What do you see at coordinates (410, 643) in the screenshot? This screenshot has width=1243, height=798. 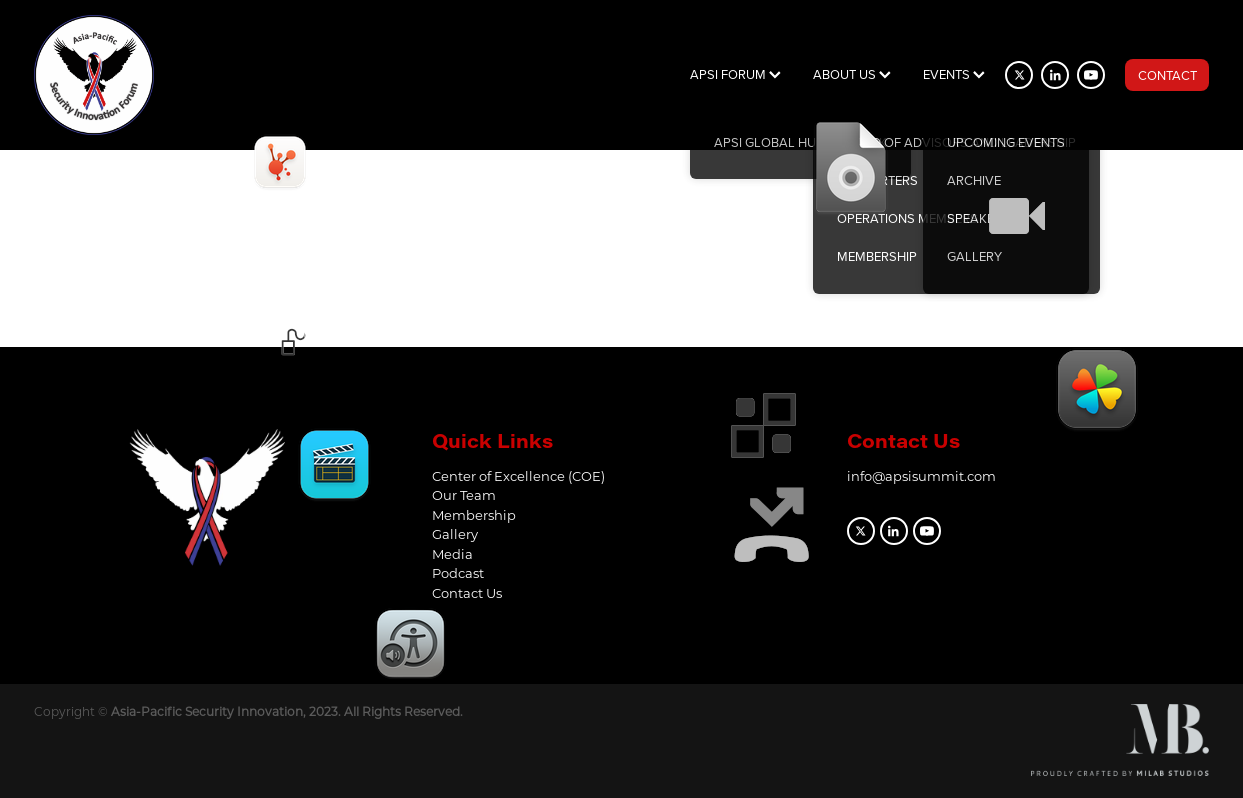 I see `enable voiceover screen reader accessibility` at bounding box center [410, 643].